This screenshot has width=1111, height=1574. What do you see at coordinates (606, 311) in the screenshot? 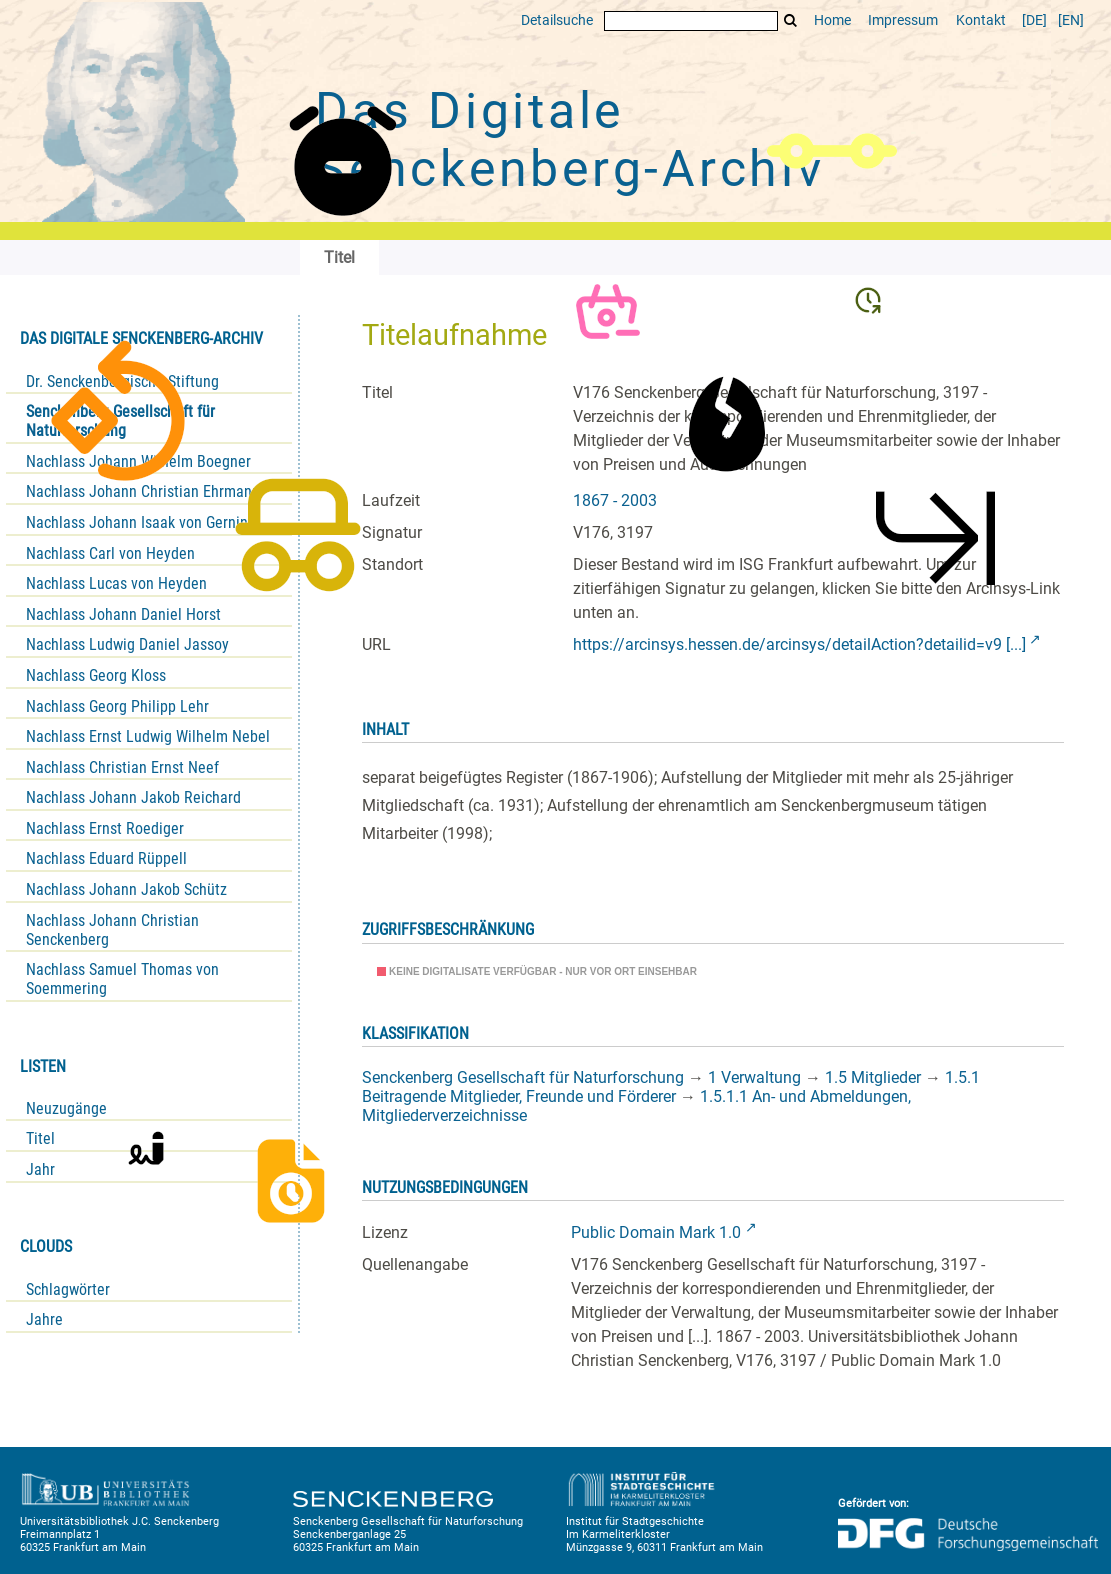
I see `remove item from basket` at bounding box center [606, 311].